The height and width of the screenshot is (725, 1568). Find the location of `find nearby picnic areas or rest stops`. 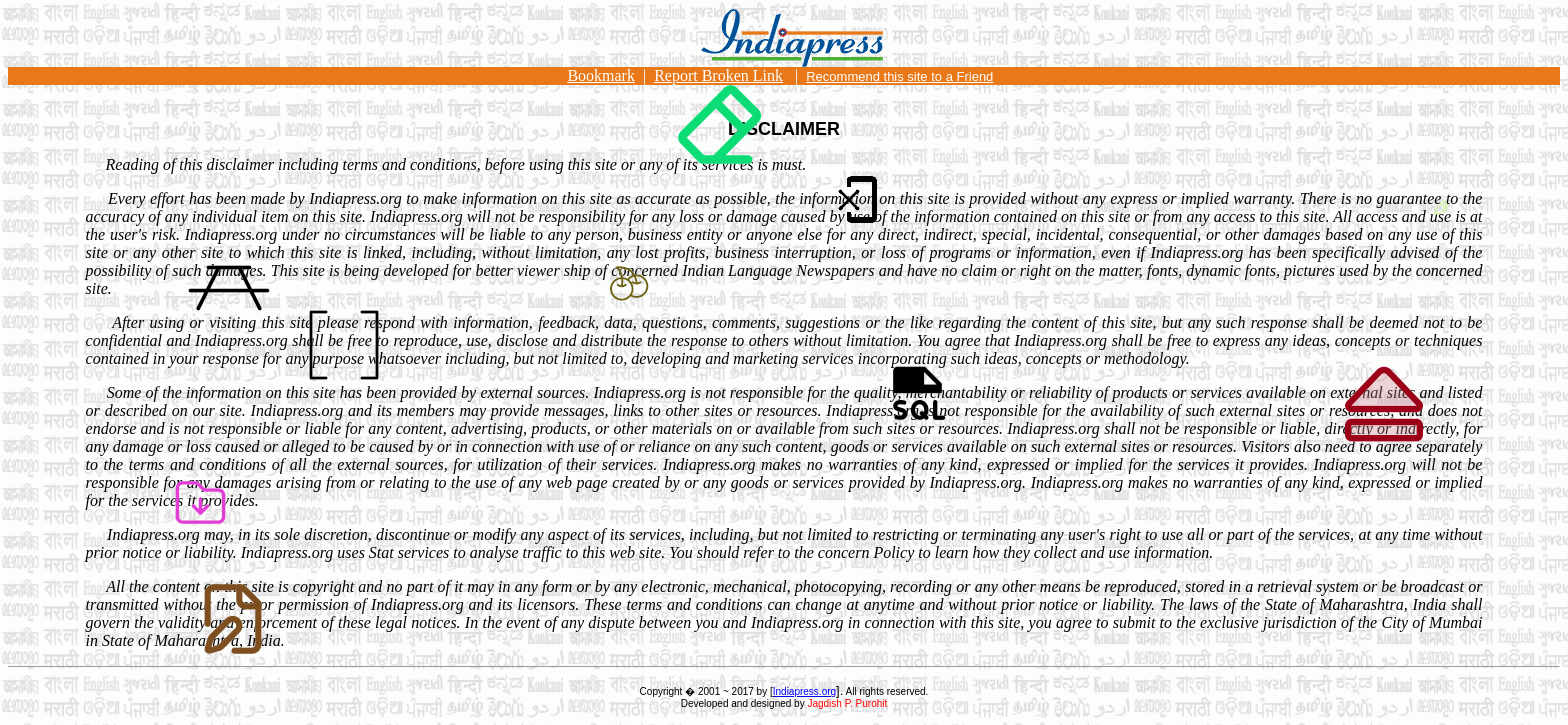

find nearby picnic areas or rest stops is located at coordinates (229, 288).